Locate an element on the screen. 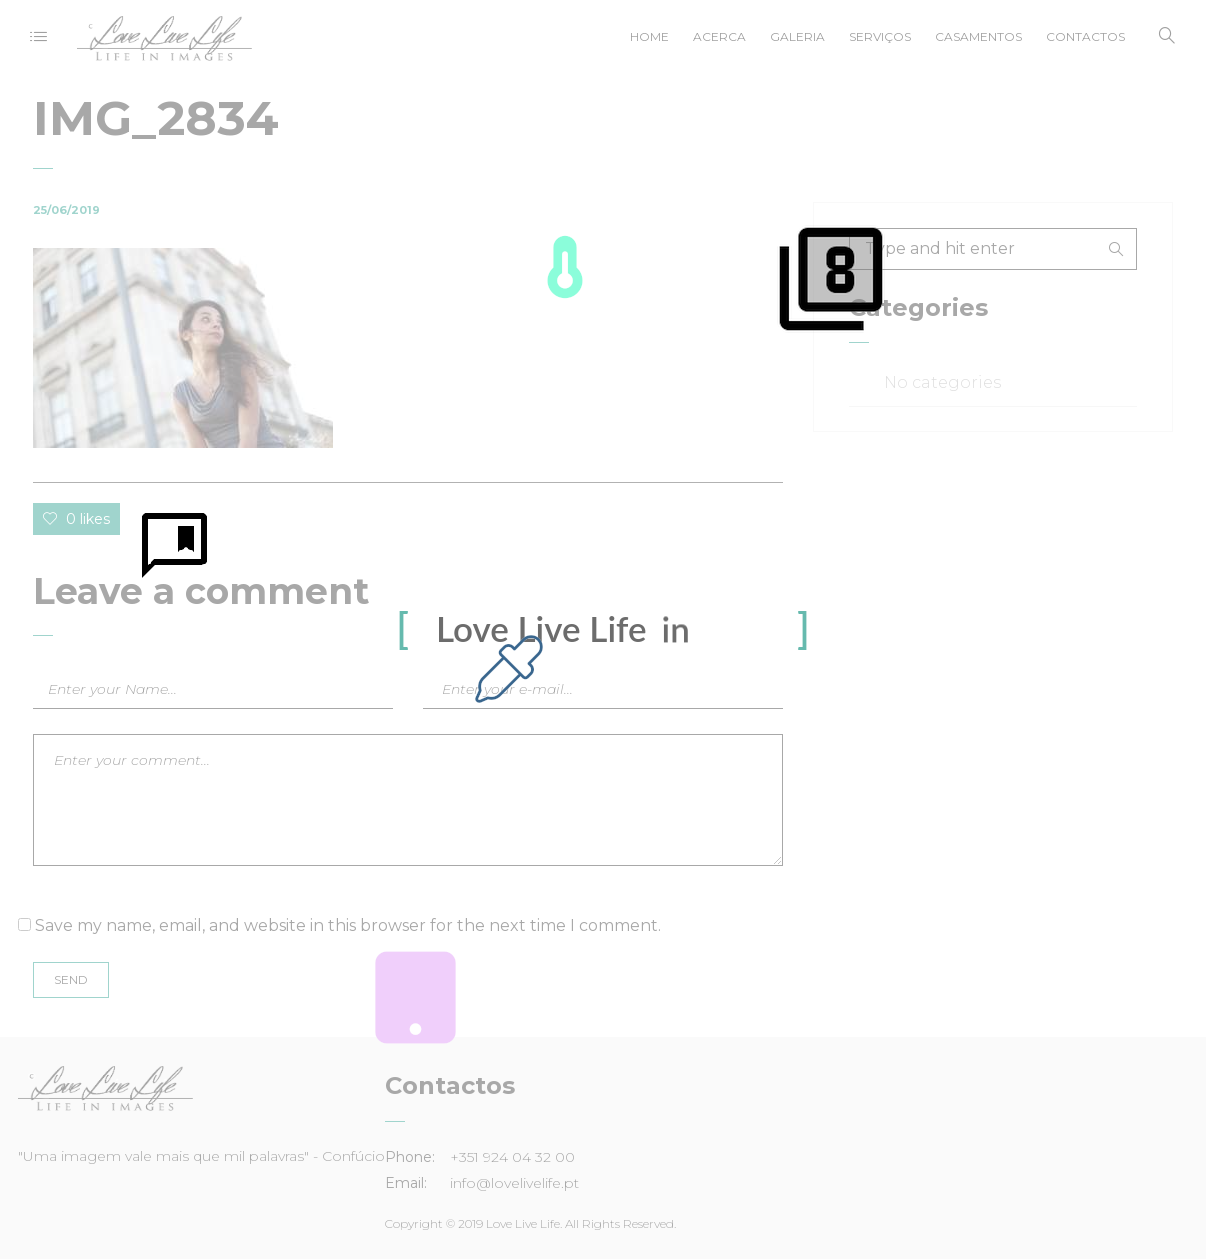 The height and width of the screenshot is (1259, 1206). view photo filter number 8 is located at coordinates (831, 279).